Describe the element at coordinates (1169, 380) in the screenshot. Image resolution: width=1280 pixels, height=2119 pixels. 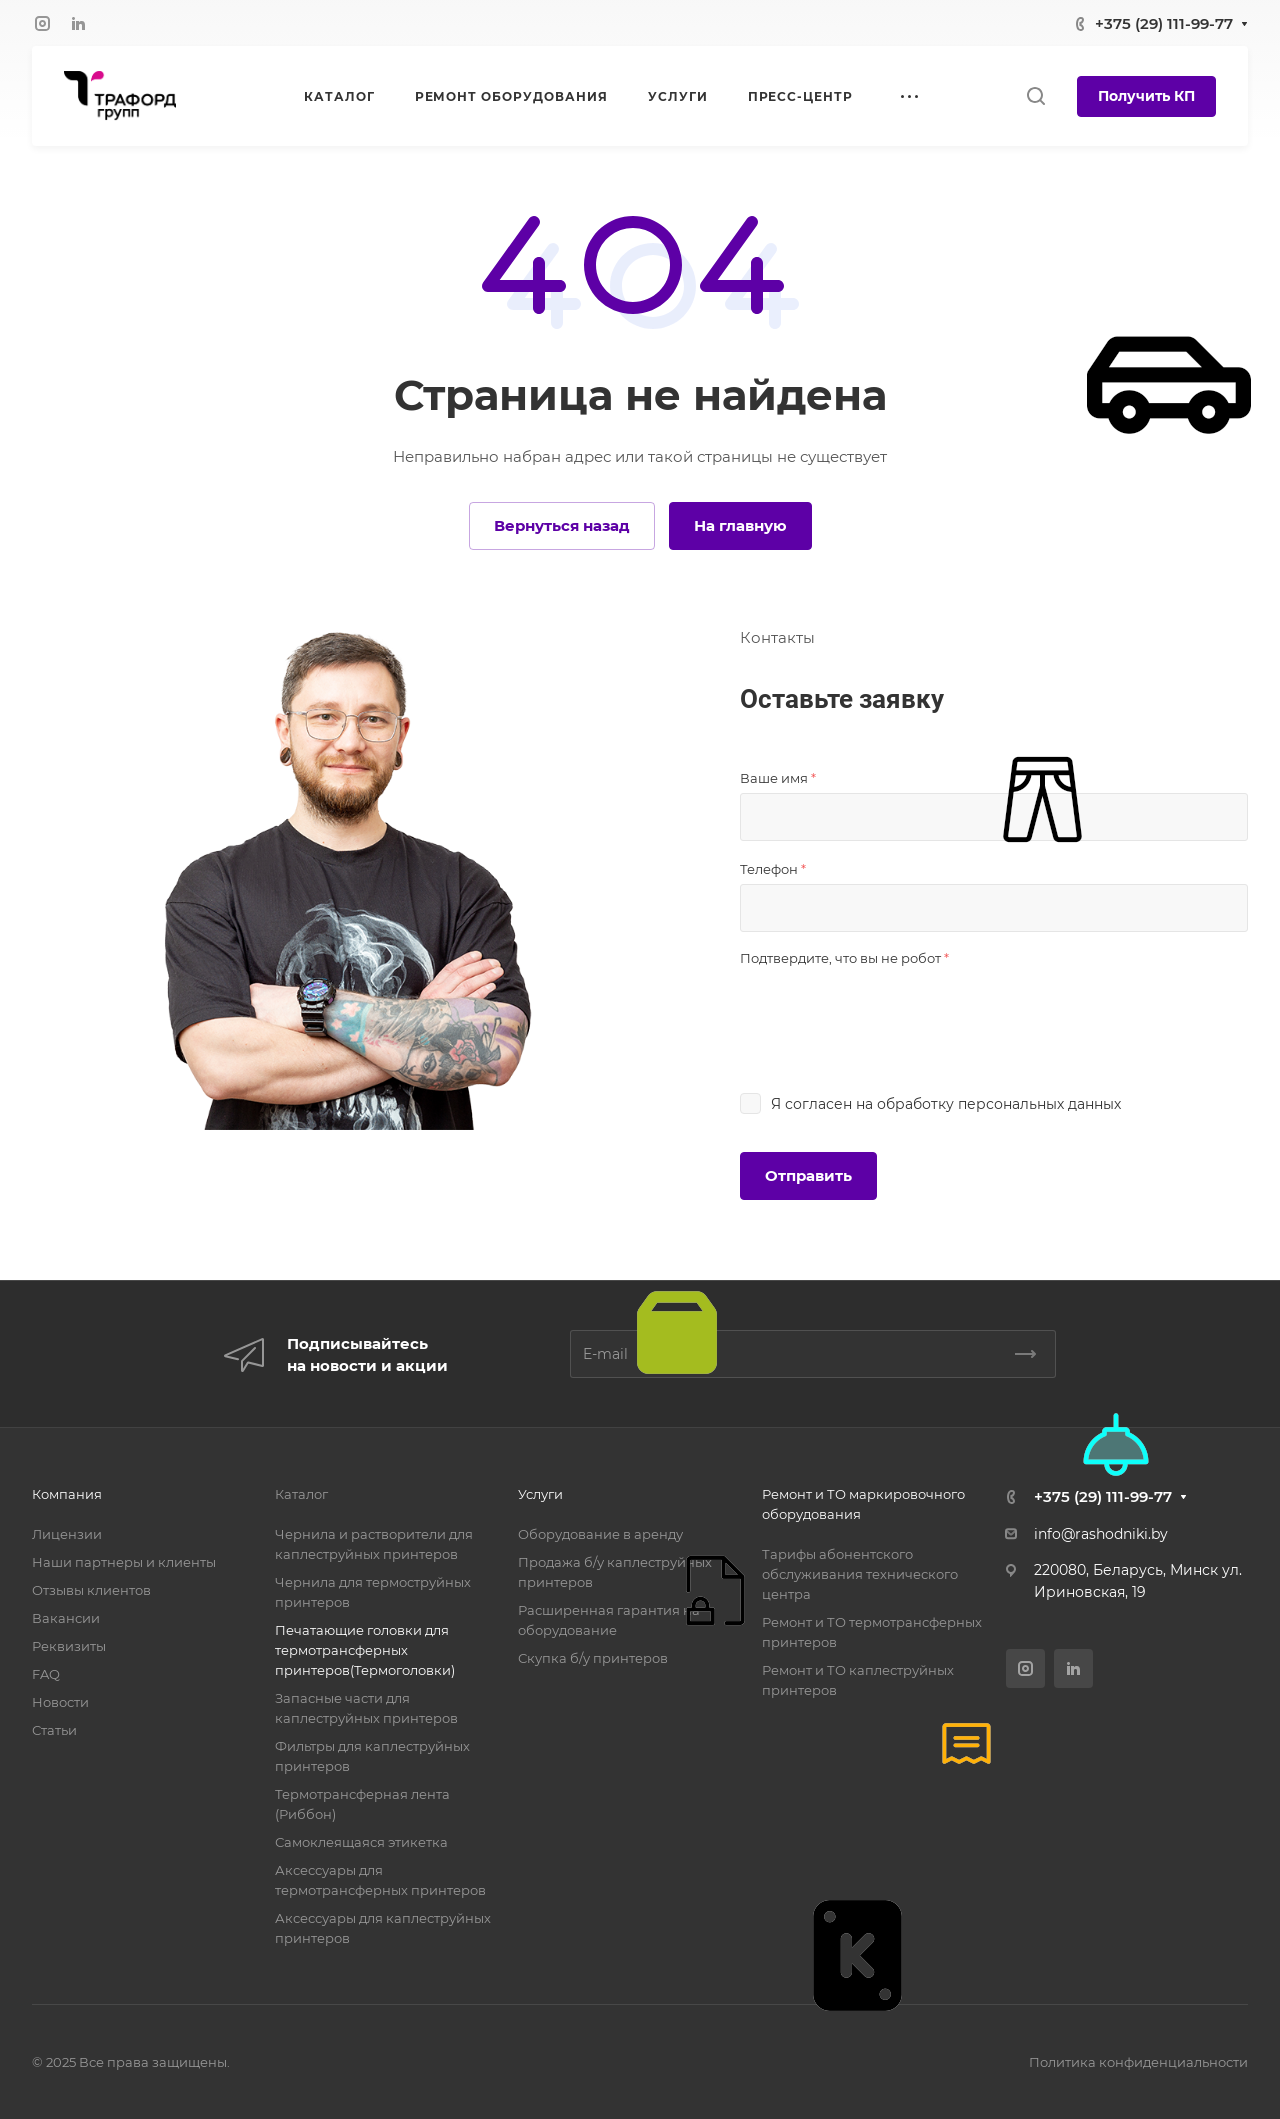
I see `access vehicle or car-related settings` at that location.